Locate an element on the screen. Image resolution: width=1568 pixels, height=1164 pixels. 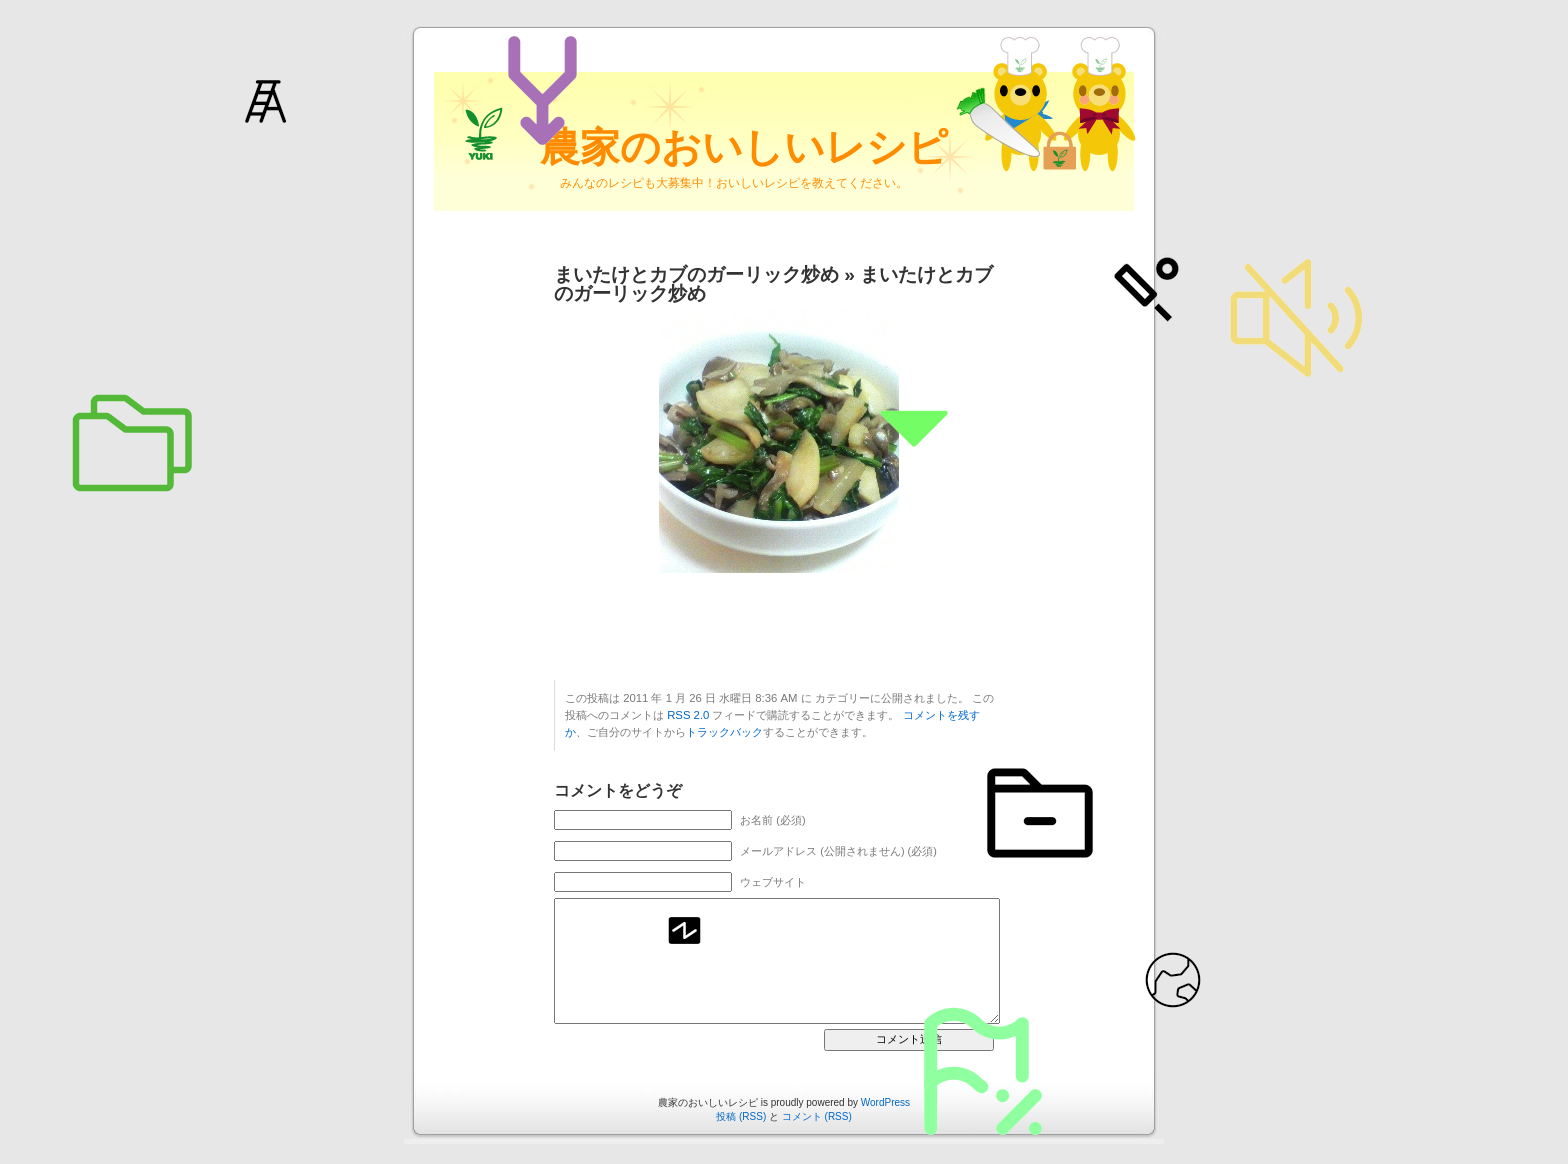
remove a file or item from this folder is located at coordinates (1040, 813).